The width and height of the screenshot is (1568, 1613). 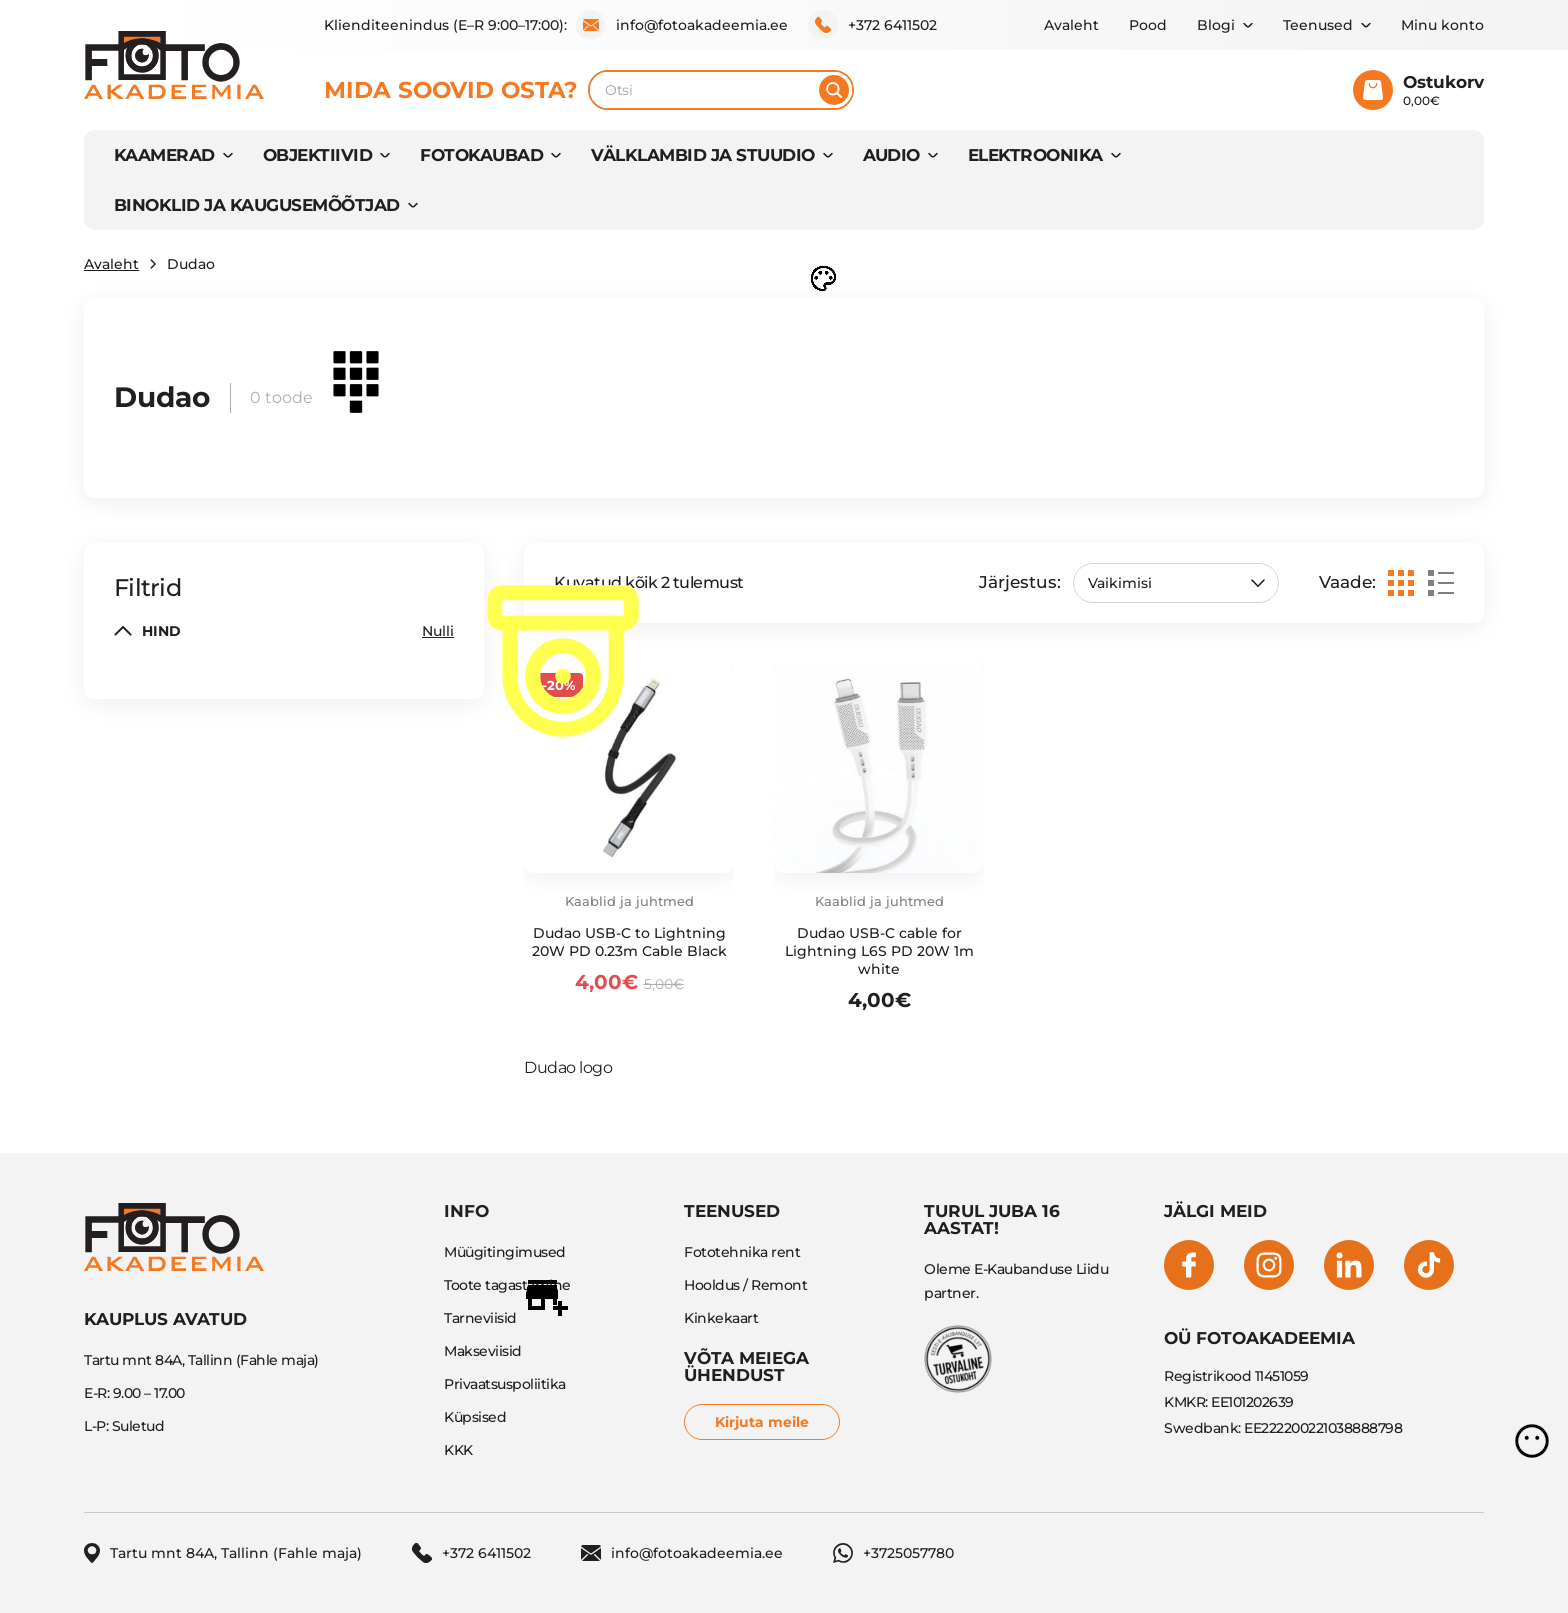 What do you see at coordinates (823, 278) in the screenshot?
I see `access color or theme customization options` at bounding box center [823, 278].